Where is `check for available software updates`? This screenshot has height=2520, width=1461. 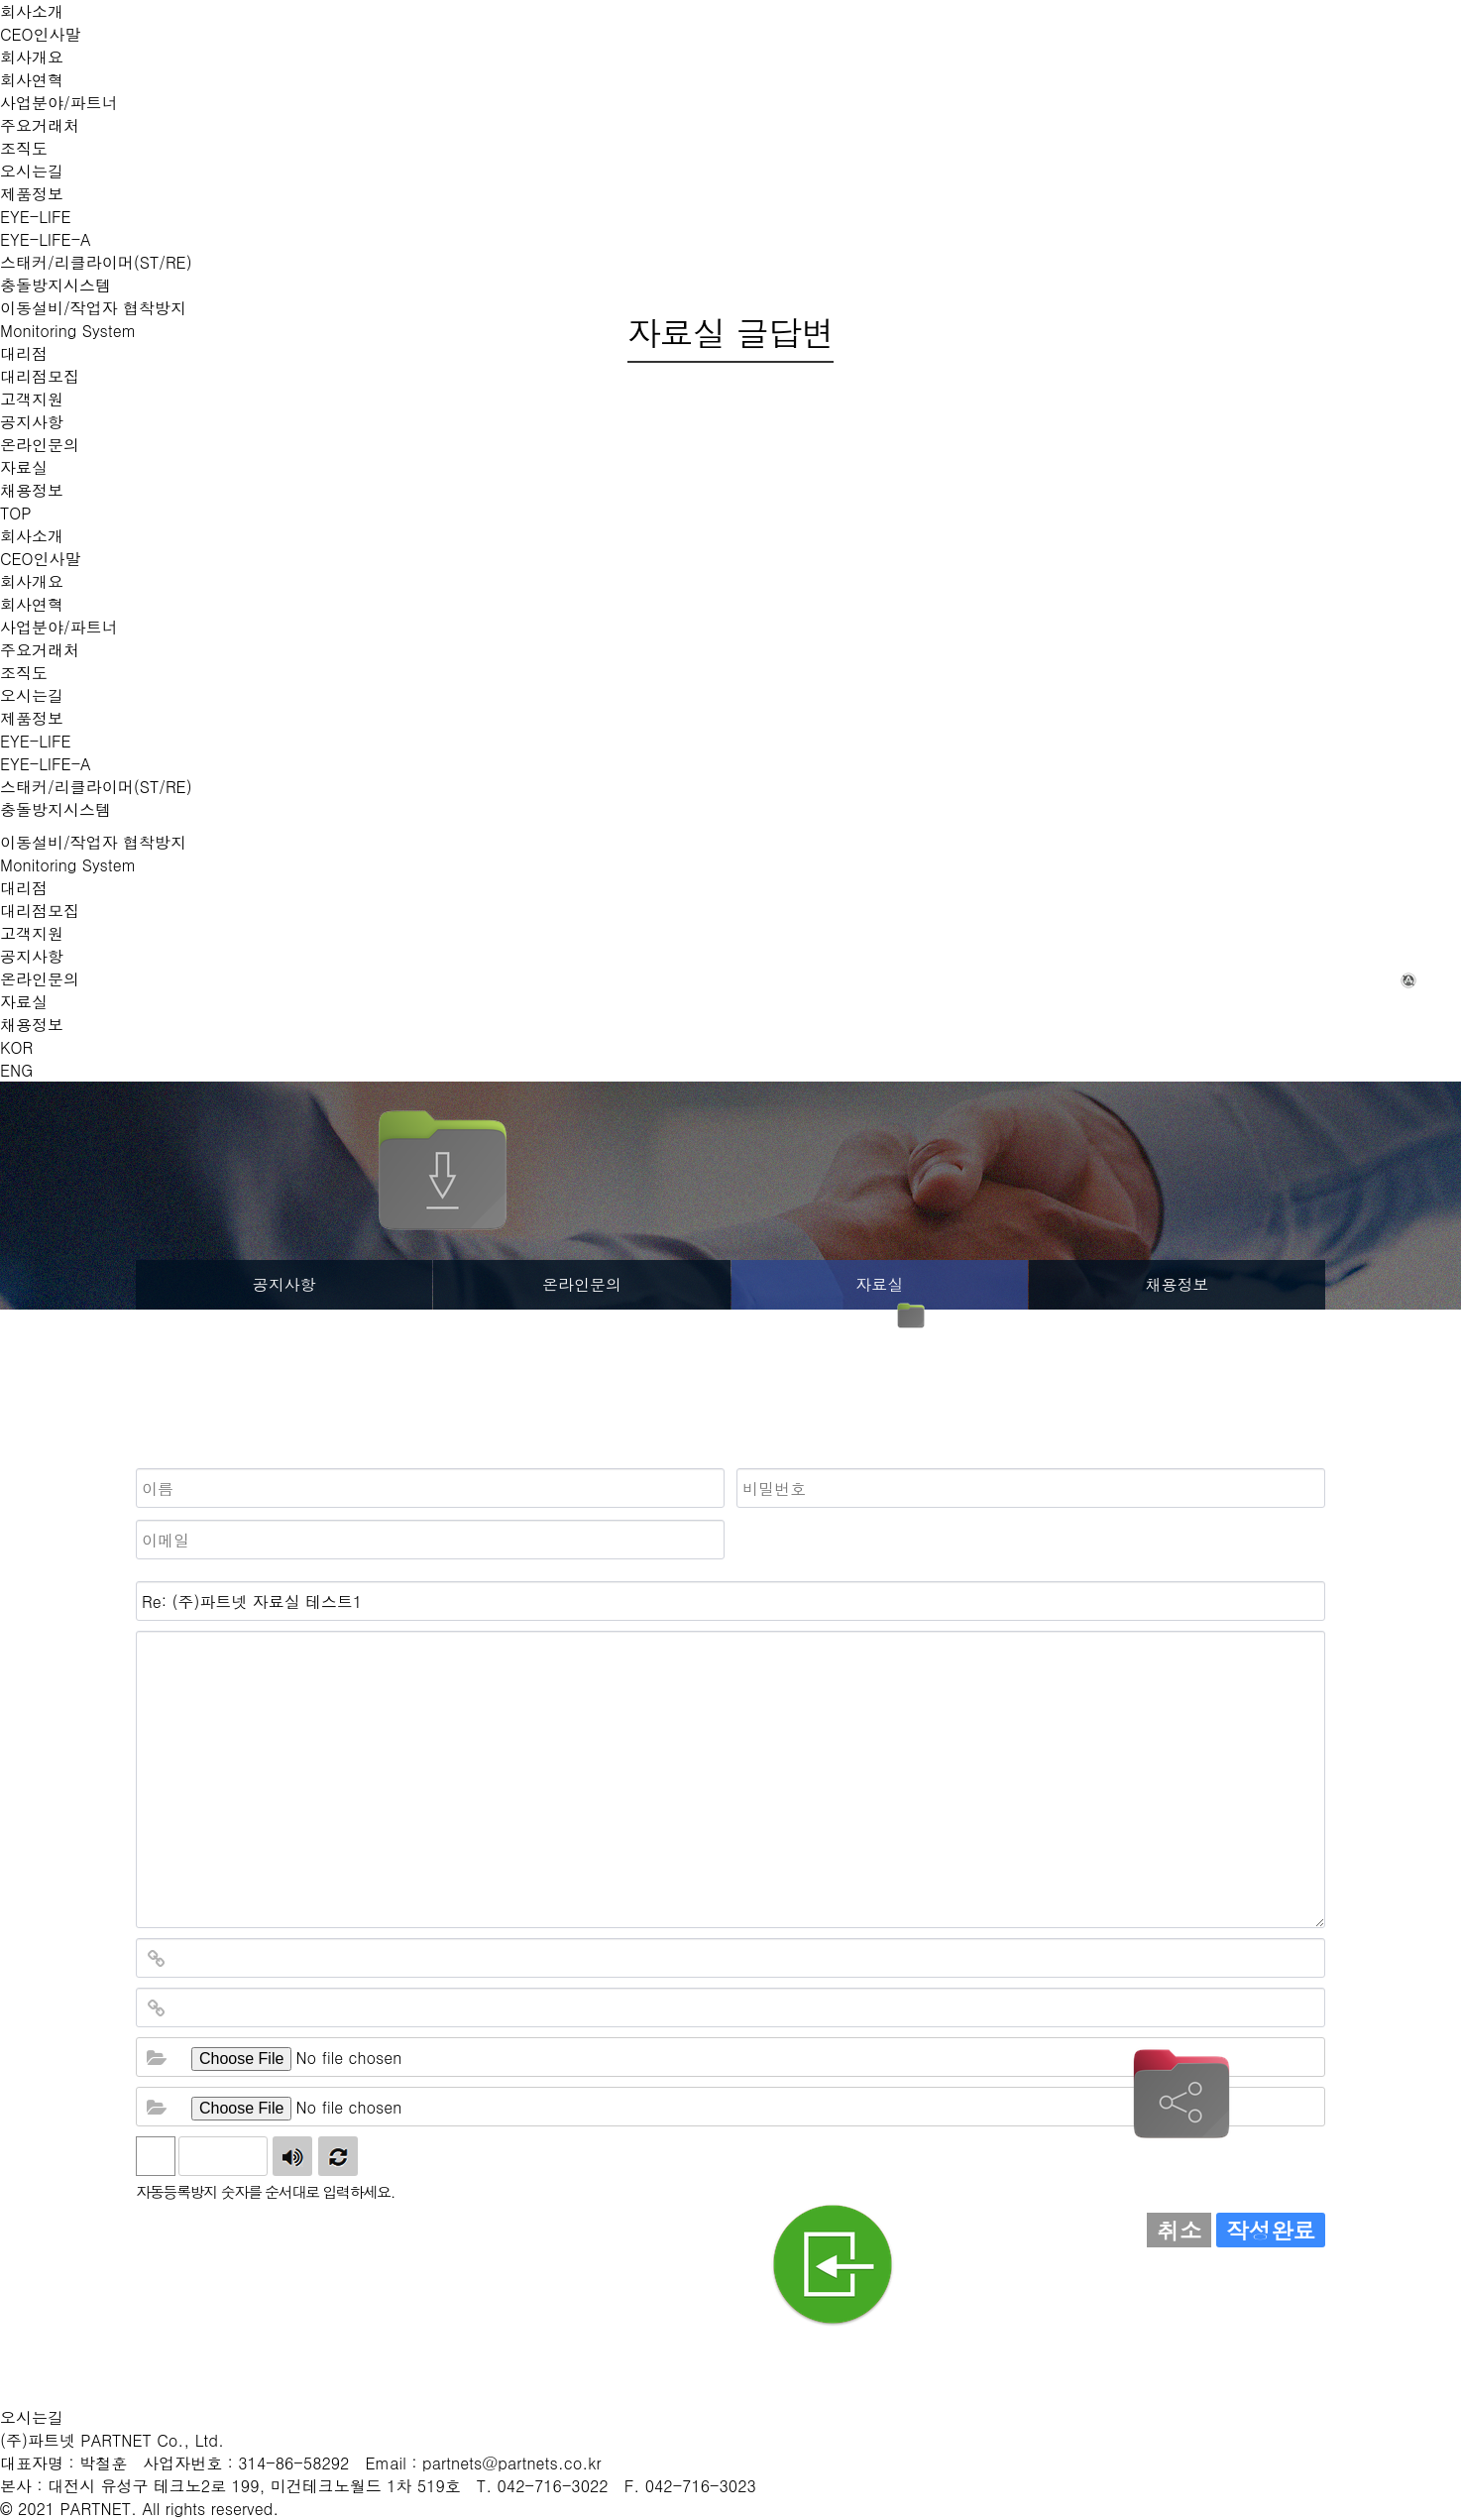
check for available software updates is located at coordinates (1408, 980).